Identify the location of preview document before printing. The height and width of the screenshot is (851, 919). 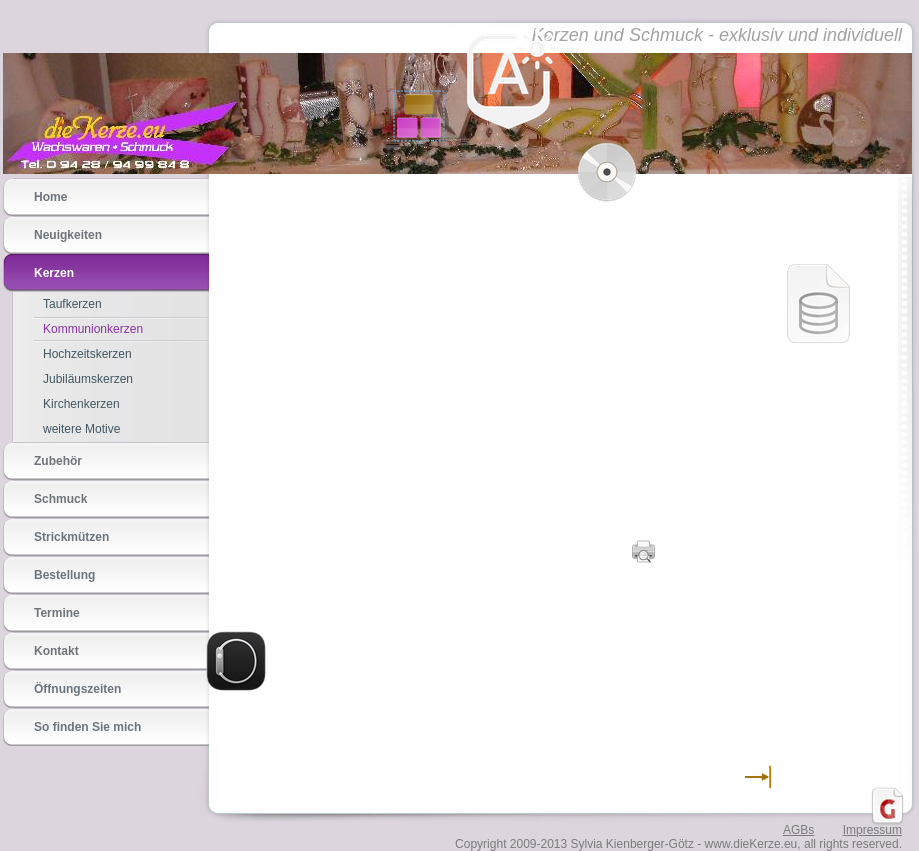
(643, 551).